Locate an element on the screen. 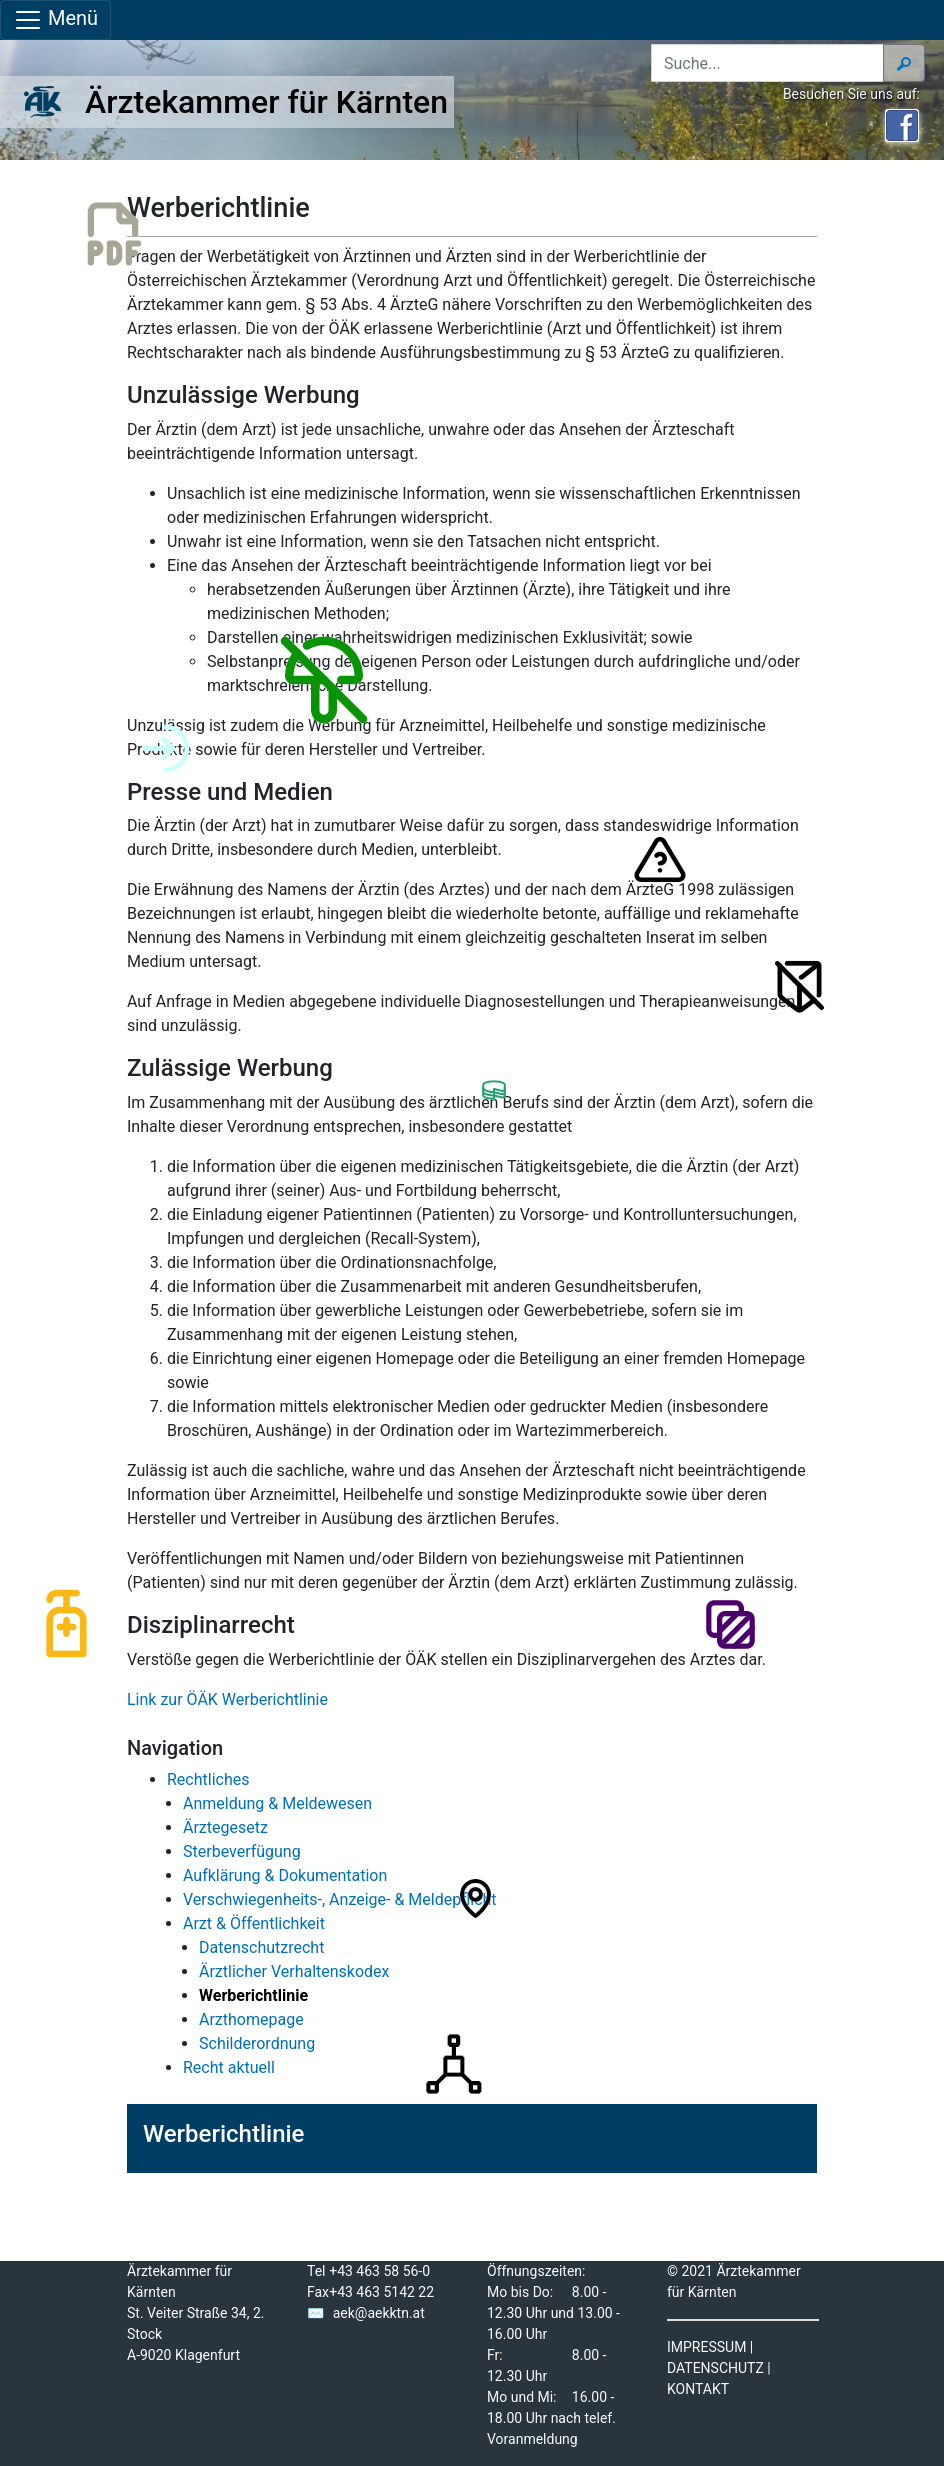 The image size is (944, 2466). access help or support for a warning condition is located at coordinates (660, 861).